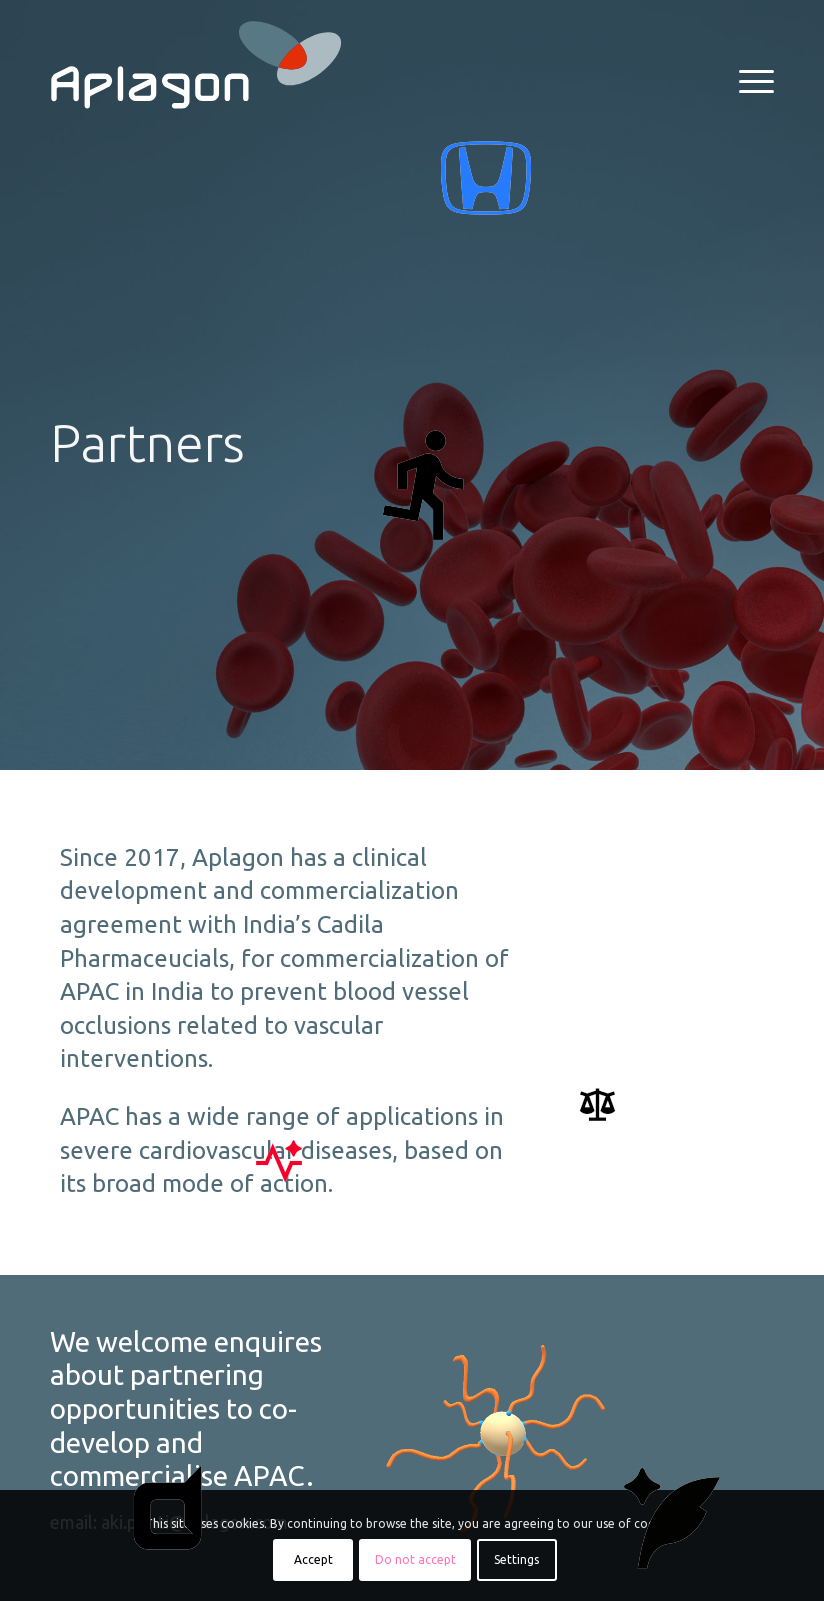 The height and width of the screenshot is (1601, 824). What do you see at coordinates (279, 1163) in the screenshot?
I see `access AI-powered health monitoring` at bounding box center [279, 1163].